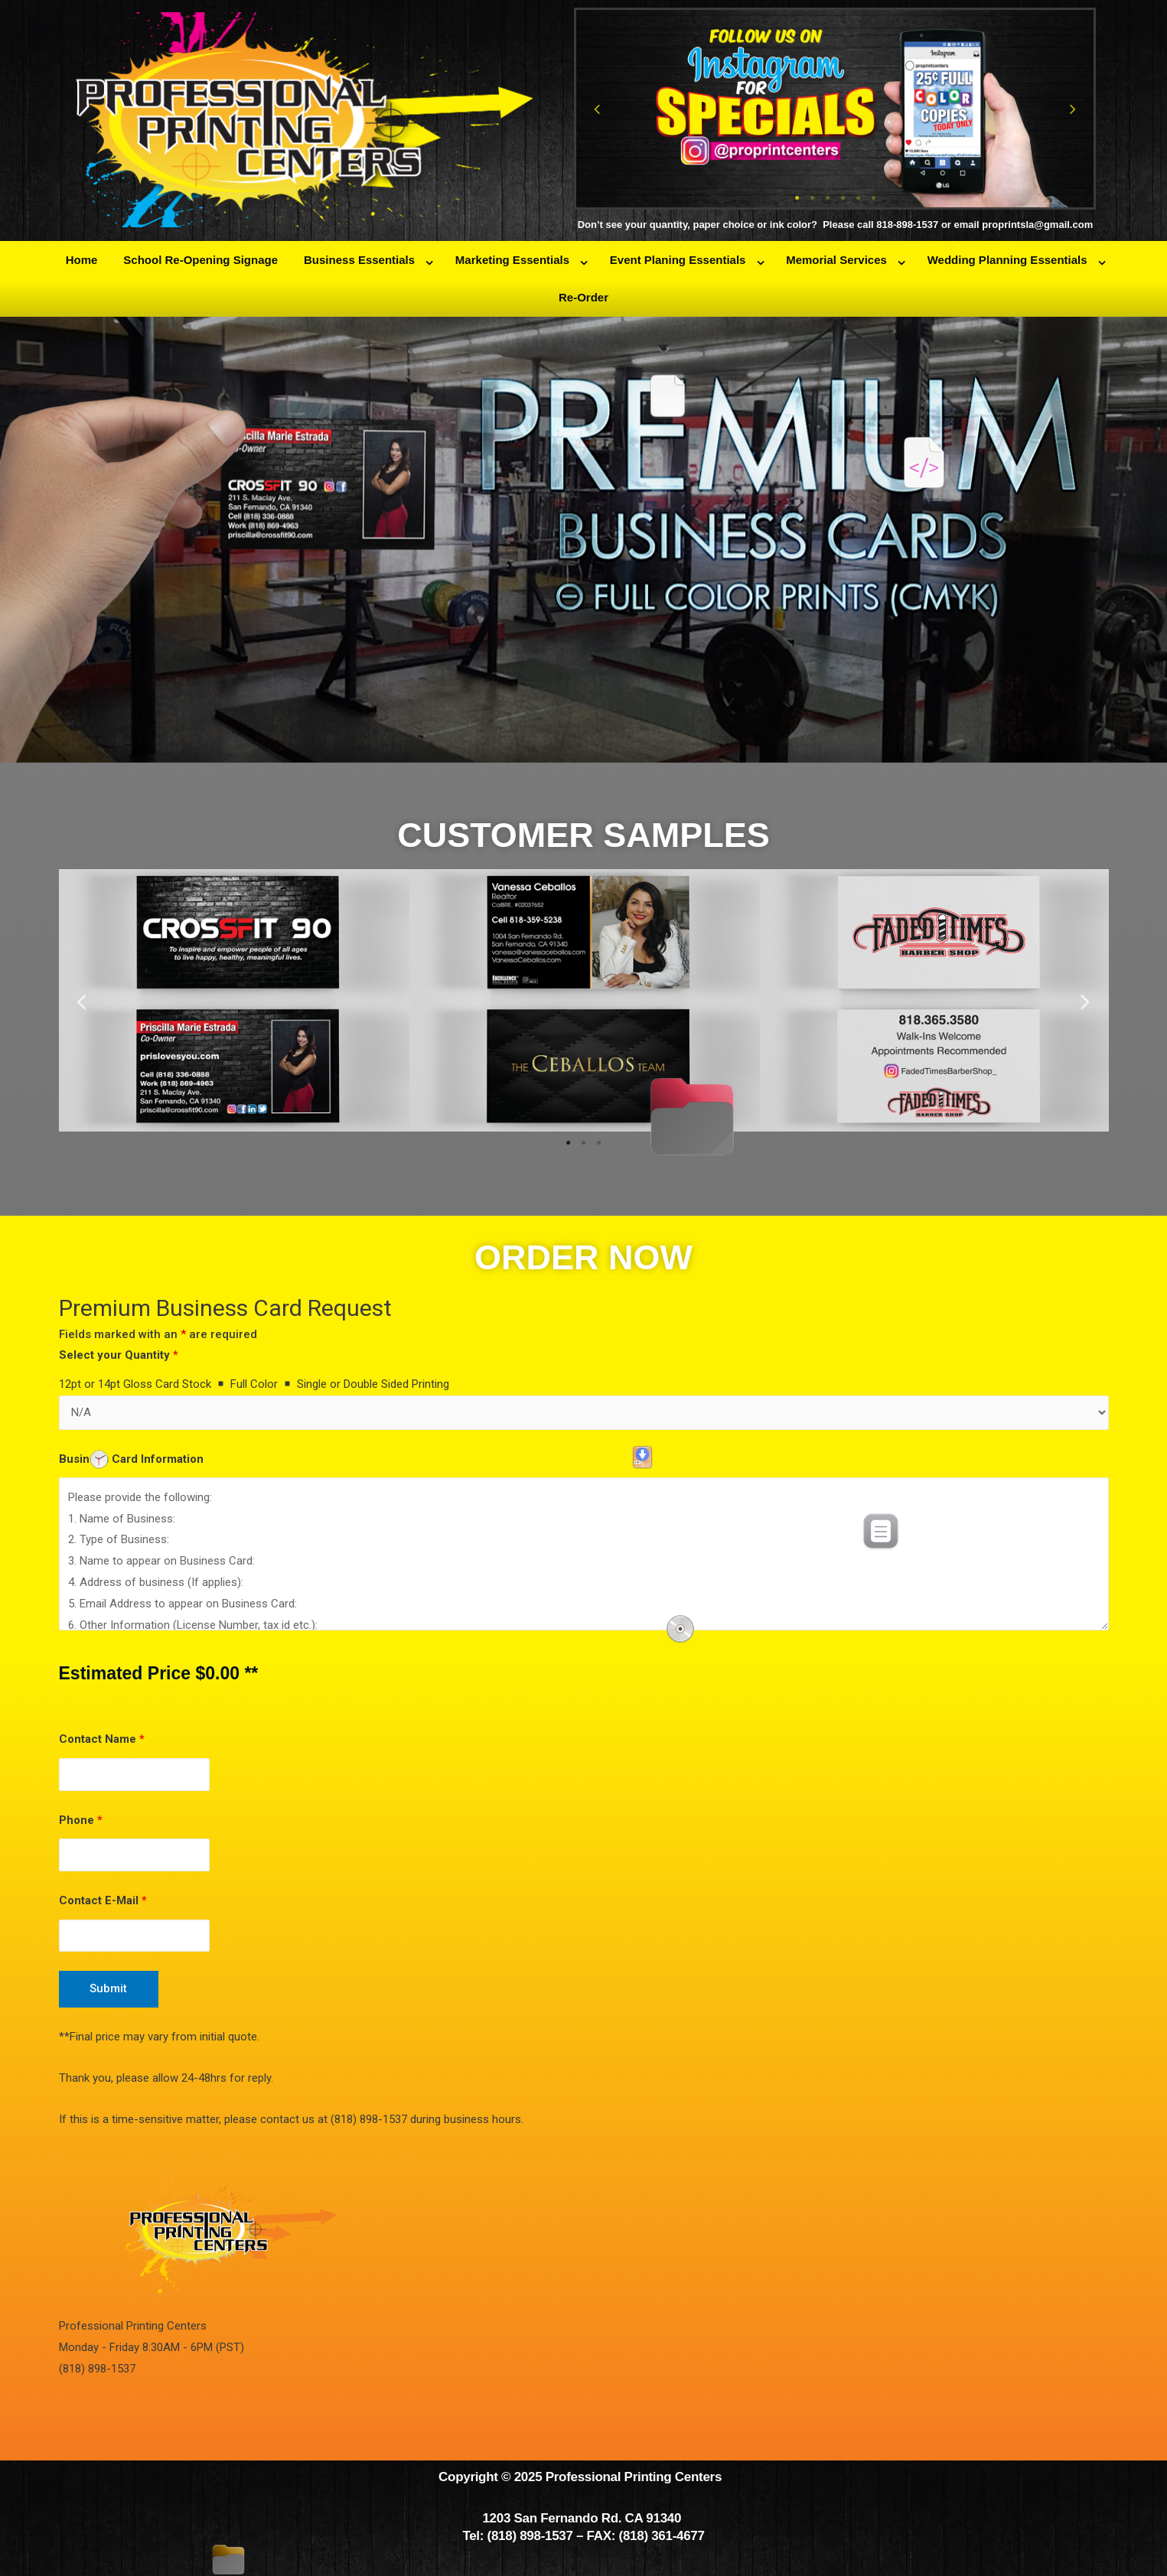  Describe the element at coordinates (99, 1459) in the screenshot. I see `access recently opened files or folders` at that location.